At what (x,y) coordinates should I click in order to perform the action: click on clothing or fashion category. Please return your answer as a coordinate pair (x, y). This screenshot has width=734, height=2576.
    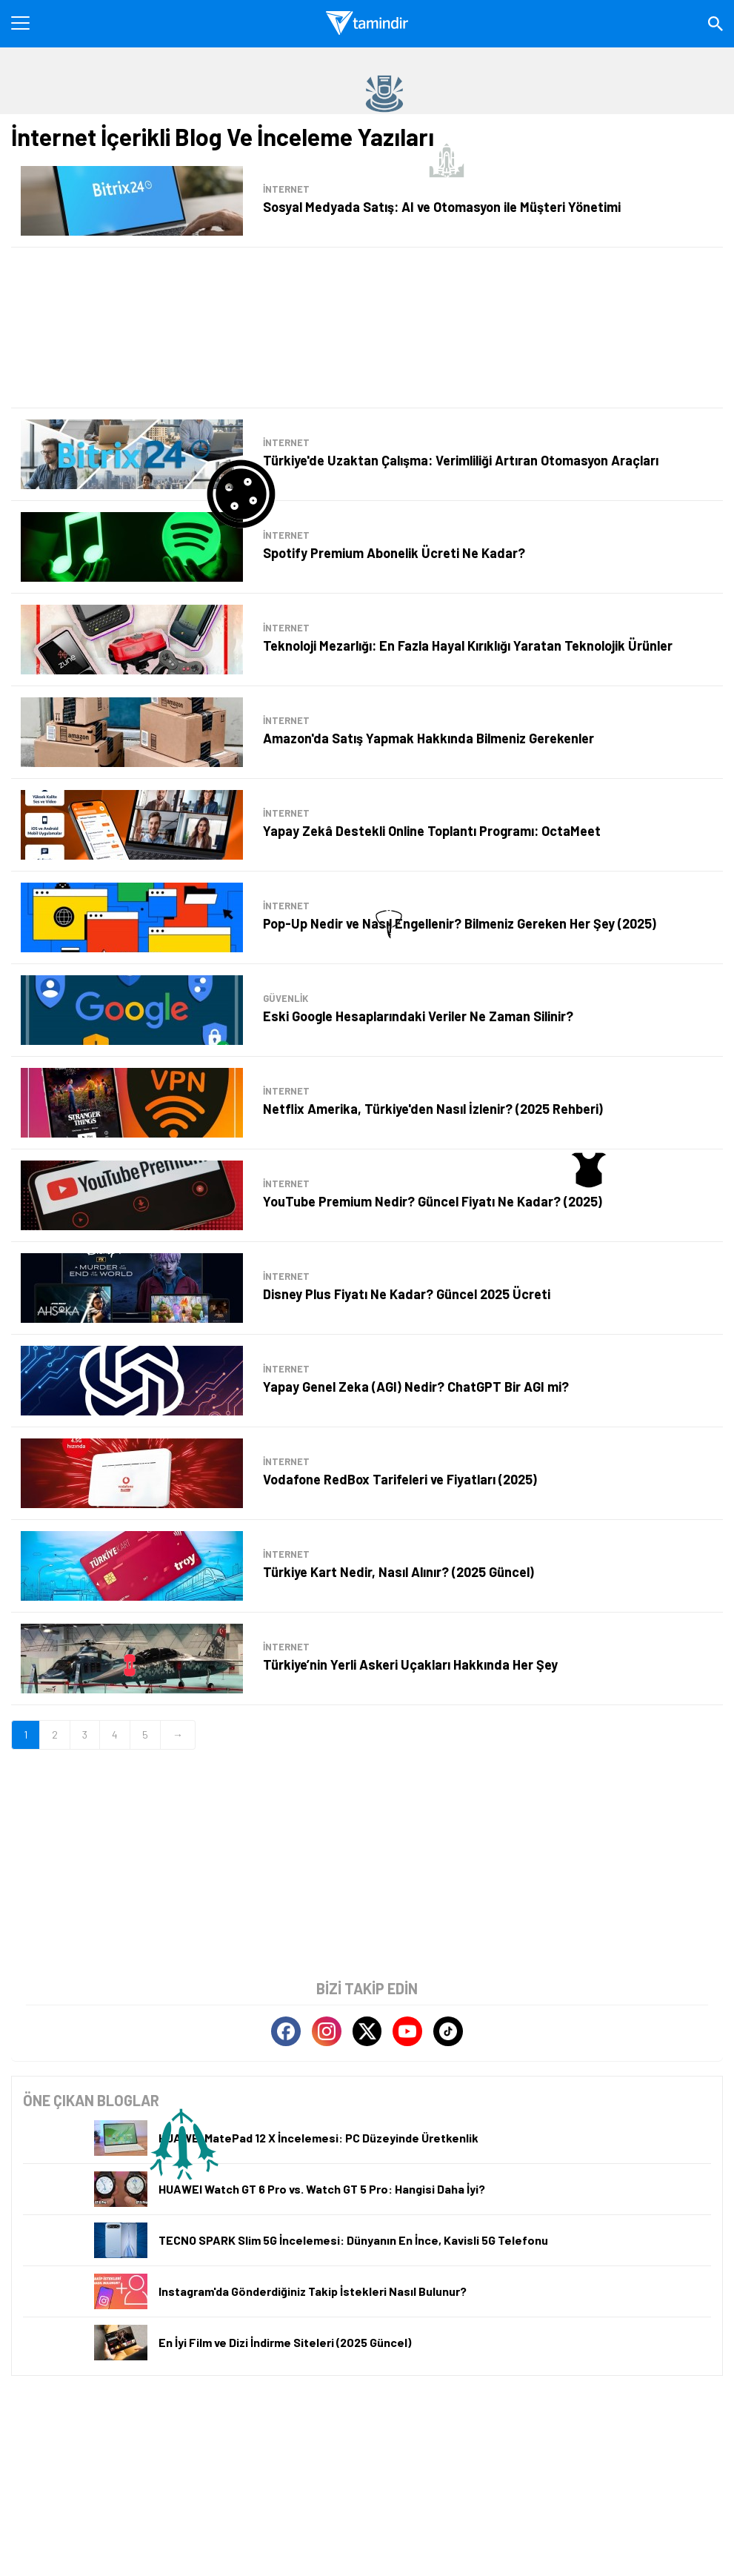
    Looking at the image, I should click on (241, 494).